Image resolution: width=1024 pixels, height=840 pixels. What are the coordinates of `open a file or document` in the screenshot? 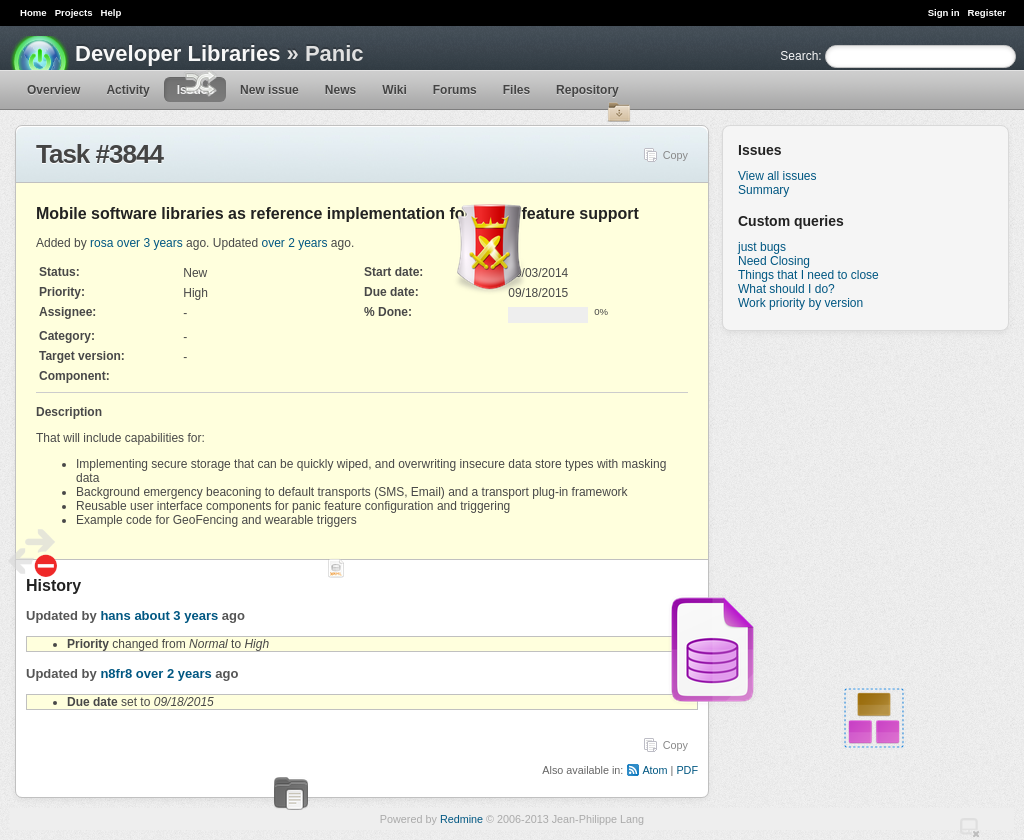 It's located at (291, 793).